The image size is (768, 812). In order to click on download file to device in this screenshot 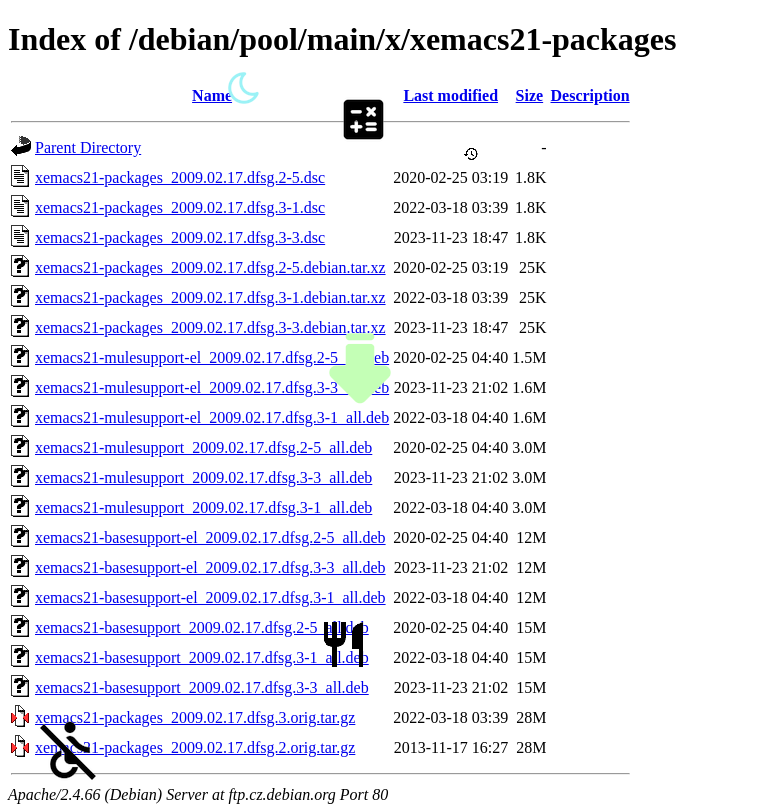, I will do `click(360, 369)`.